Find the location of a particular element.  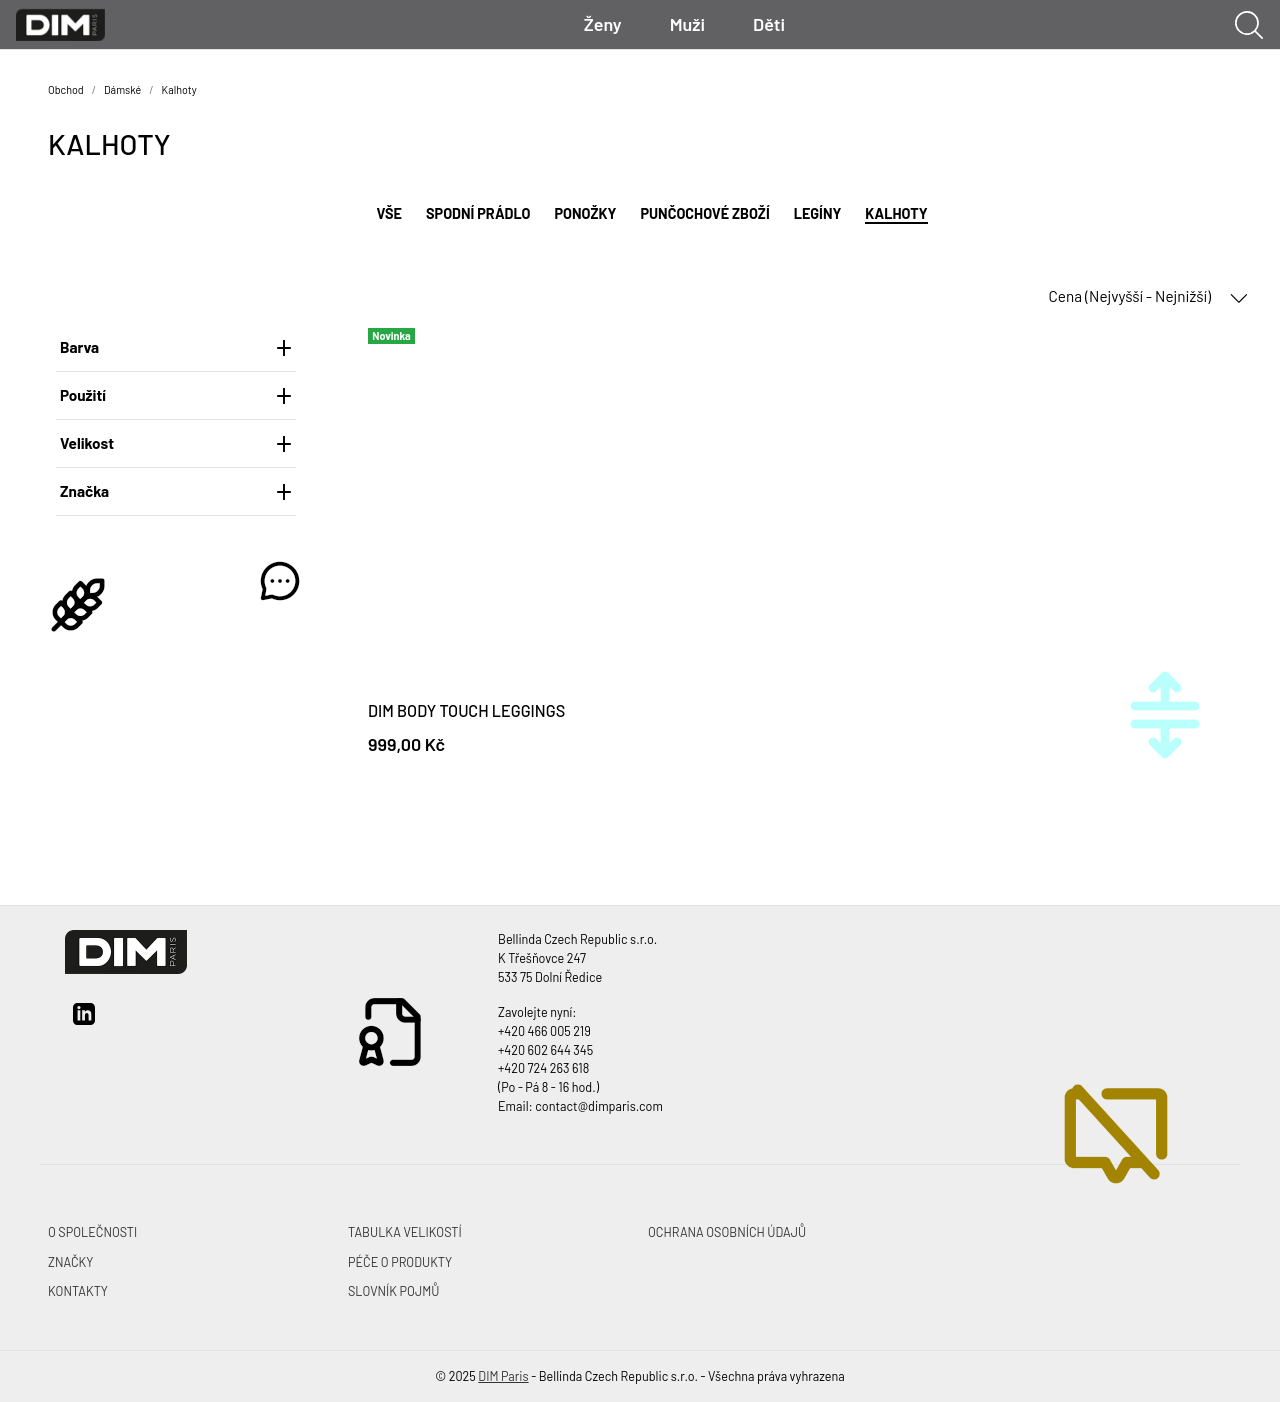

indicates grain or wheat-based ingredients is located at coordinates (78, 605).